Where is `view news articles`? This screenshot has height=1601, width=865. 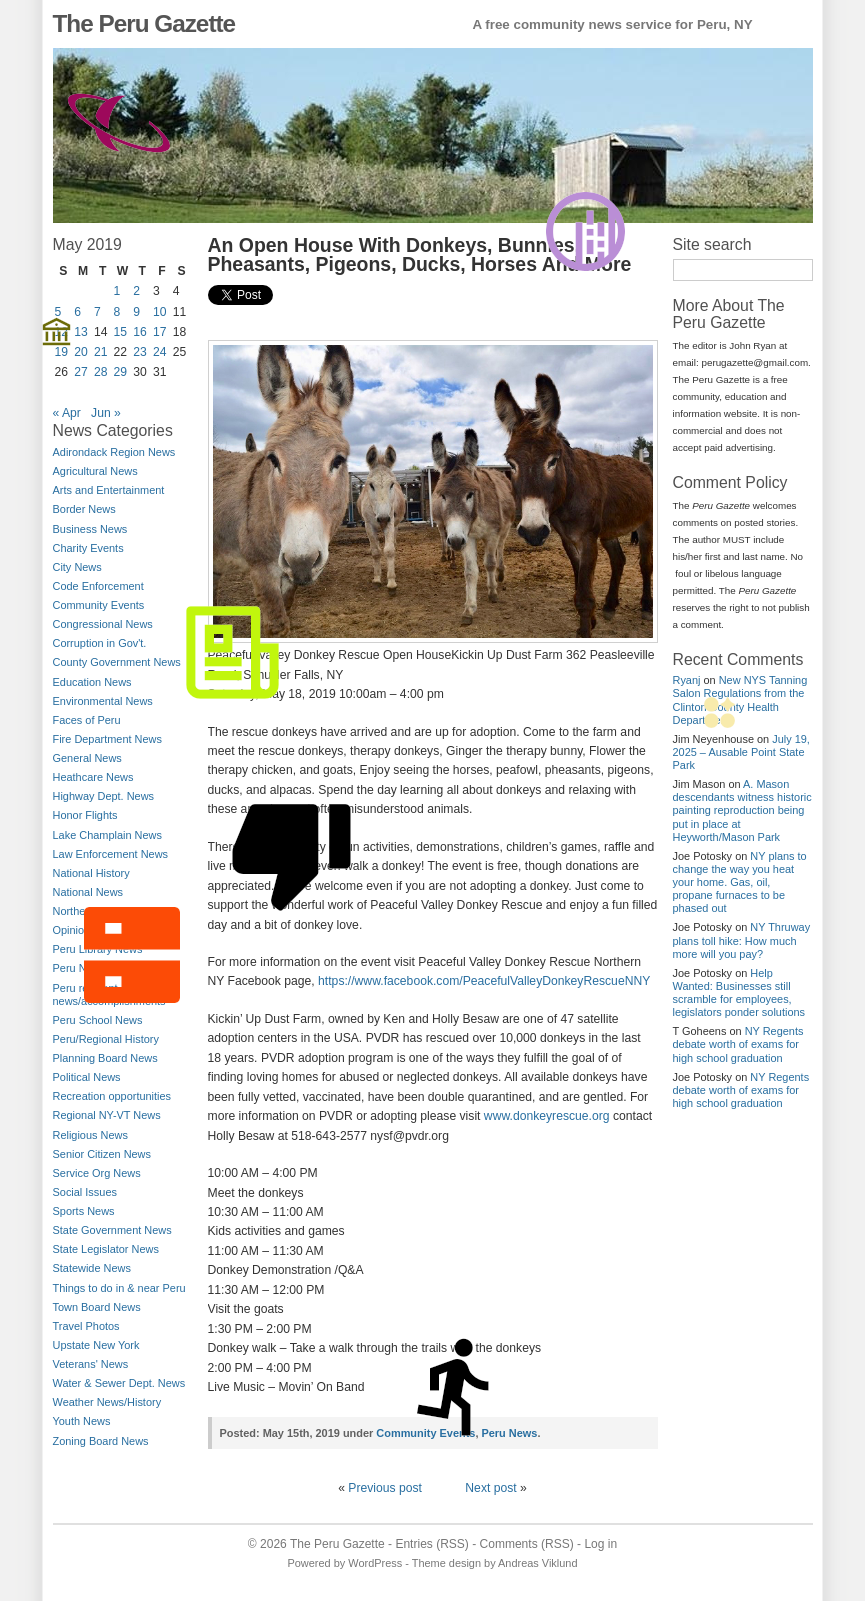 view news articles is located at coordinates (232, 652).